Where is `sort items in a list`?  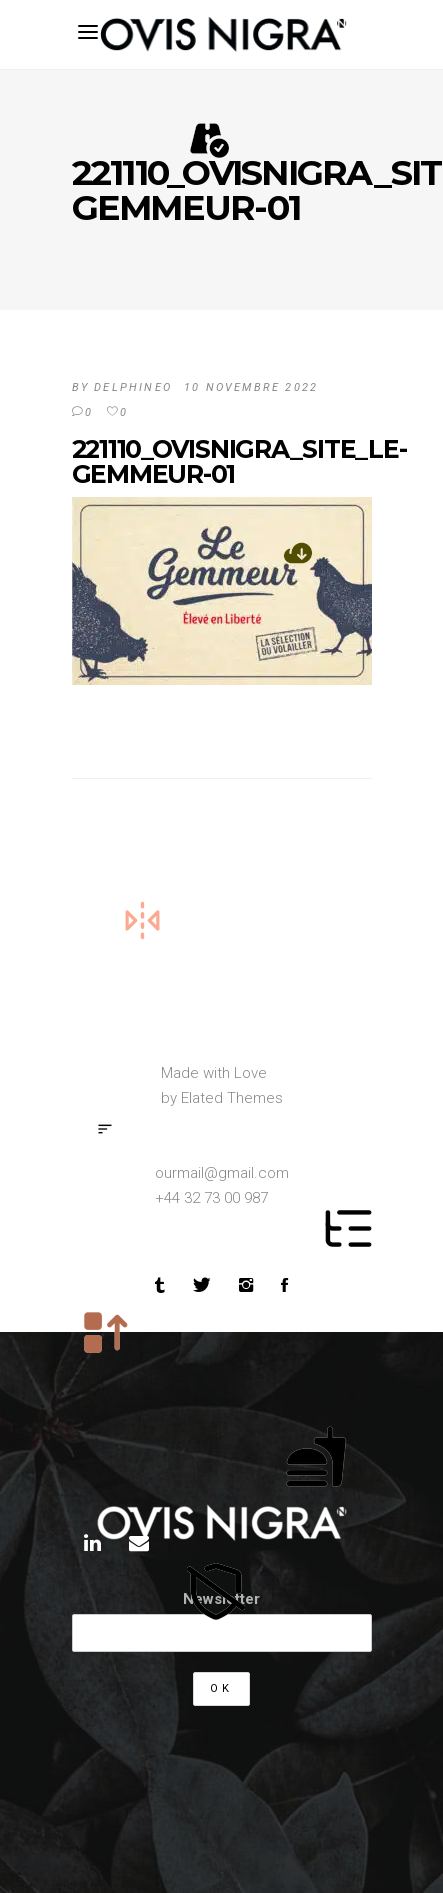
sort items in a list is located at coordinates (105, 1129).